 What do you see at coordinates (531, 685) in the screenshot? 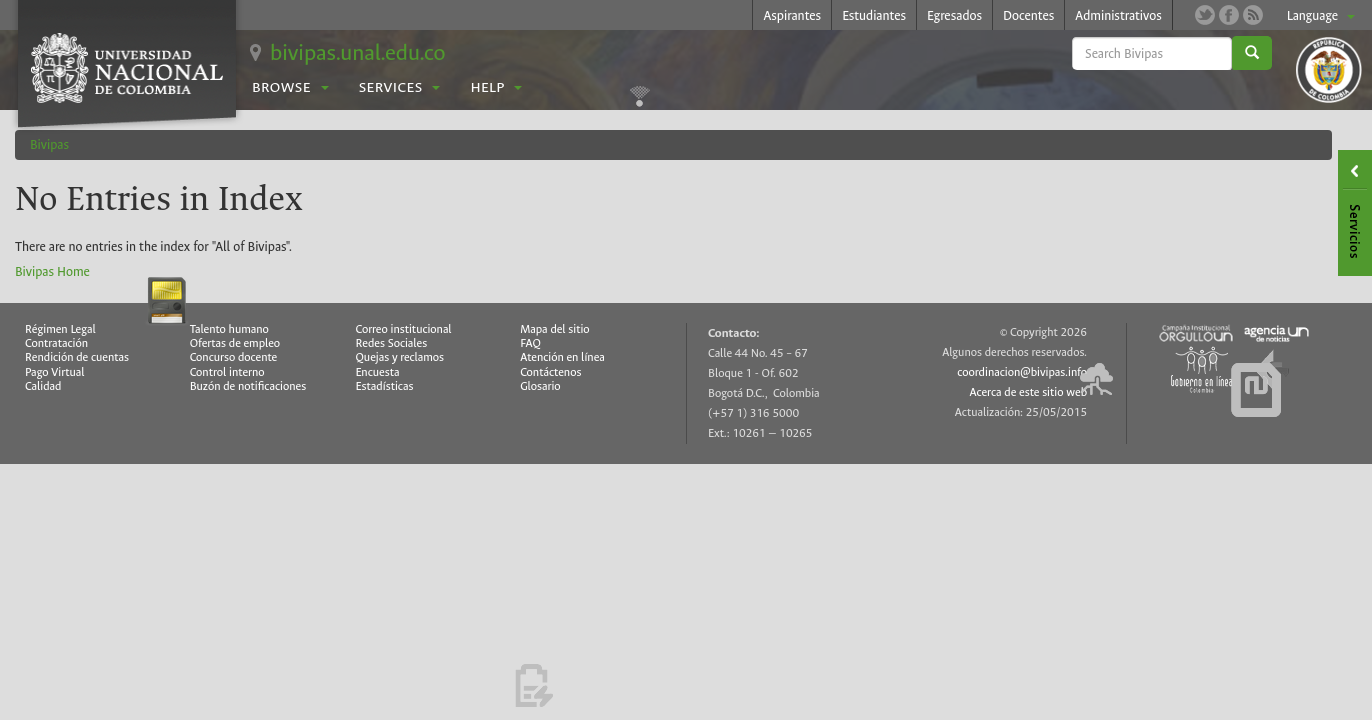
I see `battery is charging with good charge level` at bounding box center [531, 685].